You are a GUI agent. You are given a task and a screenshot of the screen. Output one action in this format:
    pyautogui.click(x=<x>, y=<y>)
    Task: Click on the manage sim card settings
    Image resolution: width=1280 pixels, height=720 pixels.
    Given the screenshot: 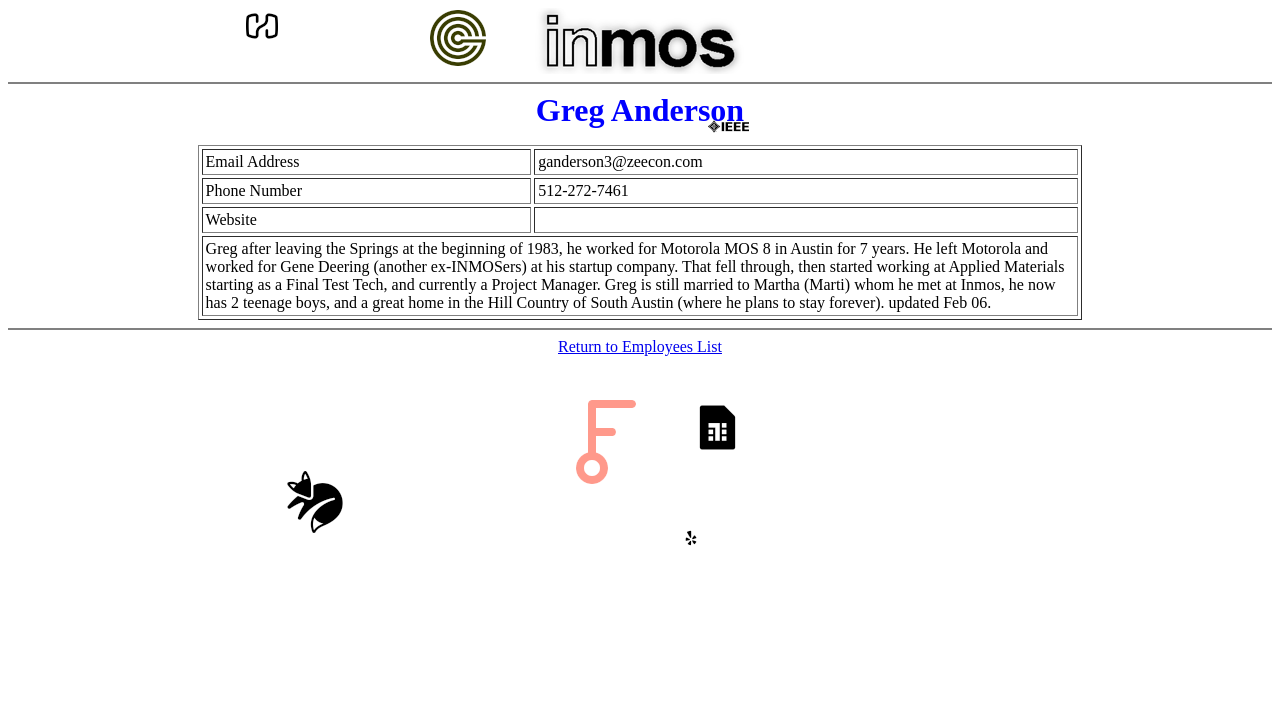 What is the action you would take?
    pyautogui.click(x=717, y=427)
    